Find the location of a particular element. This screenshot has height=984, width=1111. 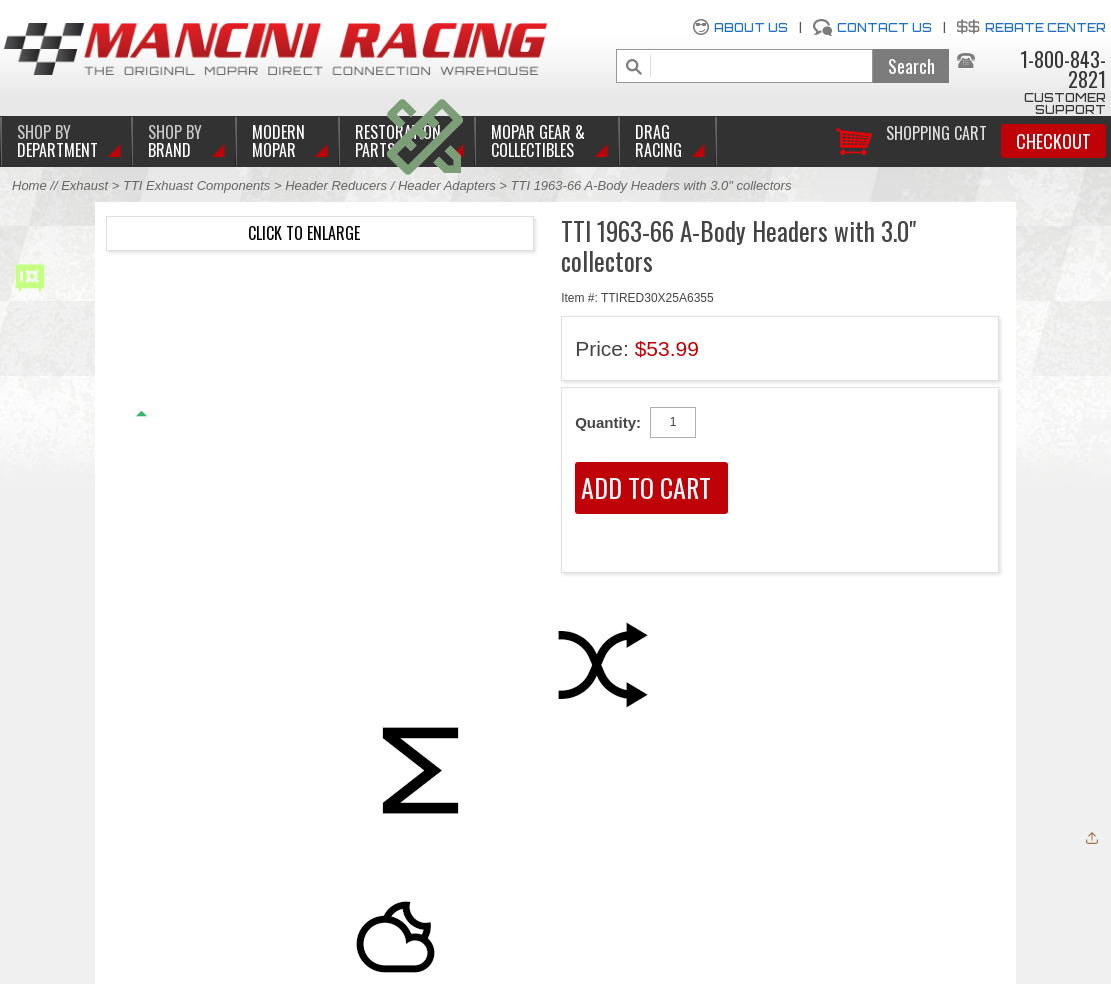

shuffle playback order is located at coordinates (601, 665).